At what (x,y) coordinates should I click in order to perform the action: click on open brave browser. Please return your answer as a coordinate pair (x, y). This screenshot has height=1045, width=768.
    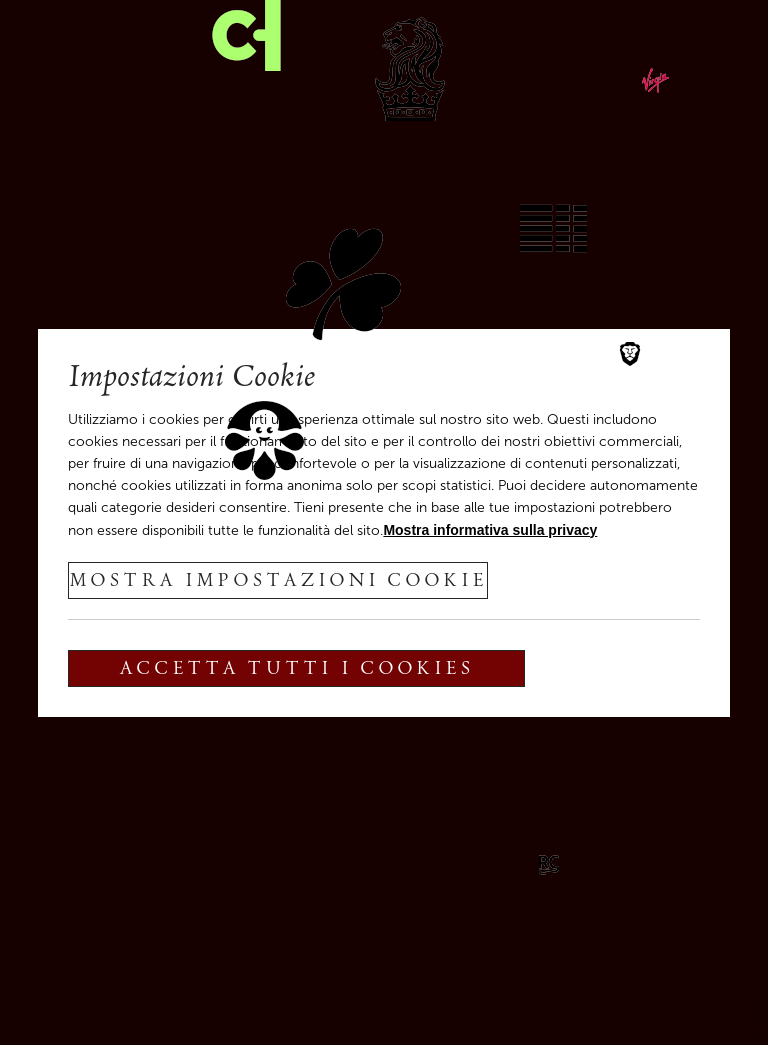
    Looking at the image, I should click on (630, 354).